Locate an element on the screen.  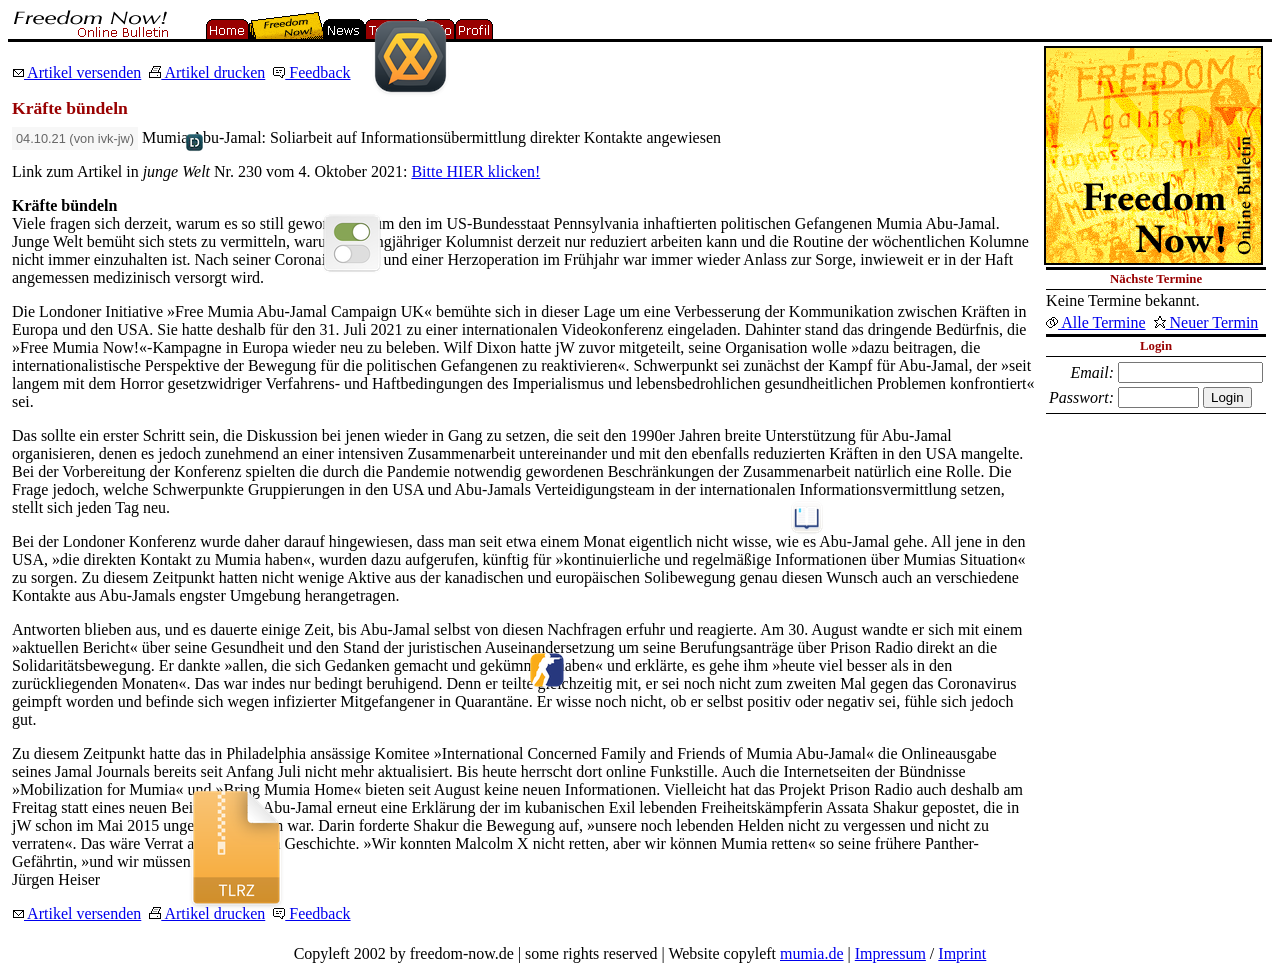
open notes-up markdown note-taking app is located at coordinates (807, 517).